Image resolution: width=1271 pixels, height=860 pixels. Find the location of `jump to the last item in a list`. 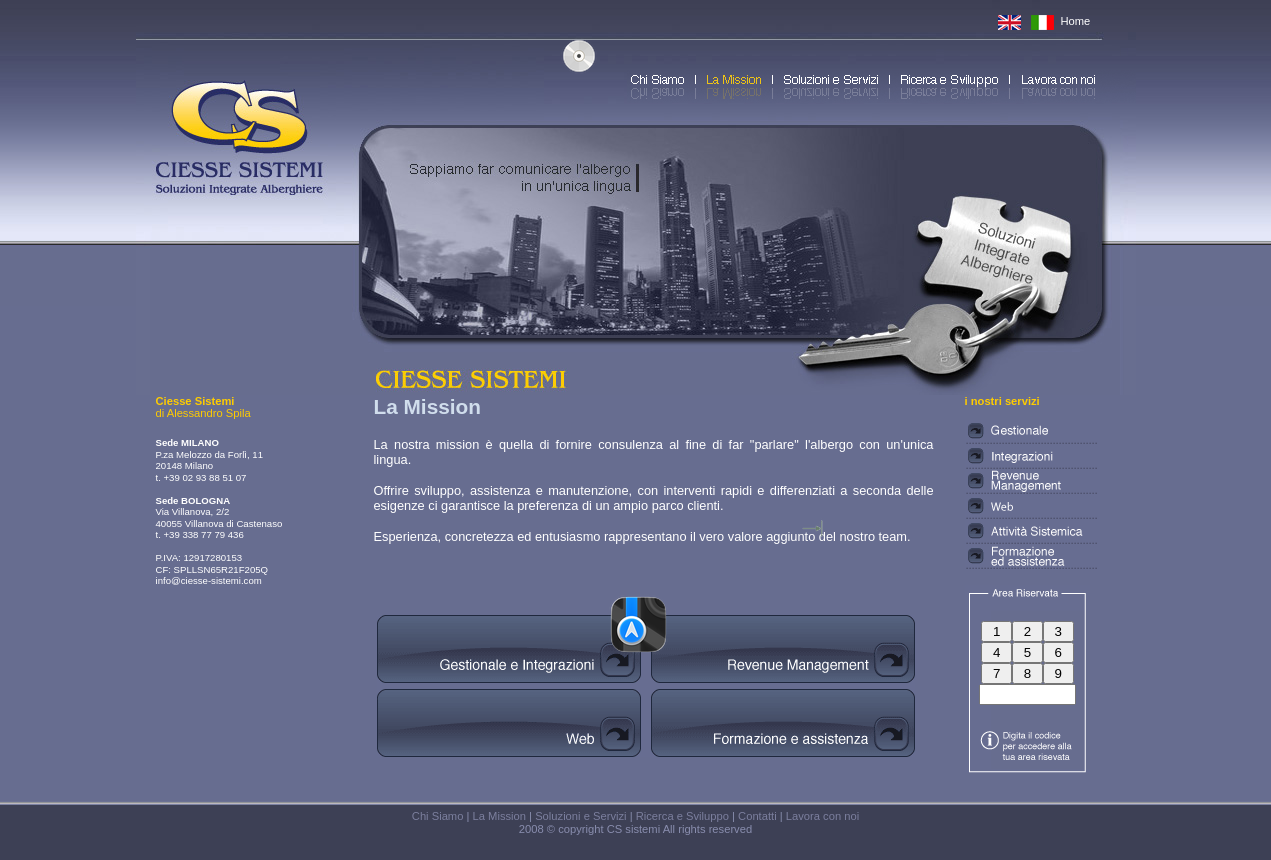

jump to the last item in a list is located at coordinates (812, 528).